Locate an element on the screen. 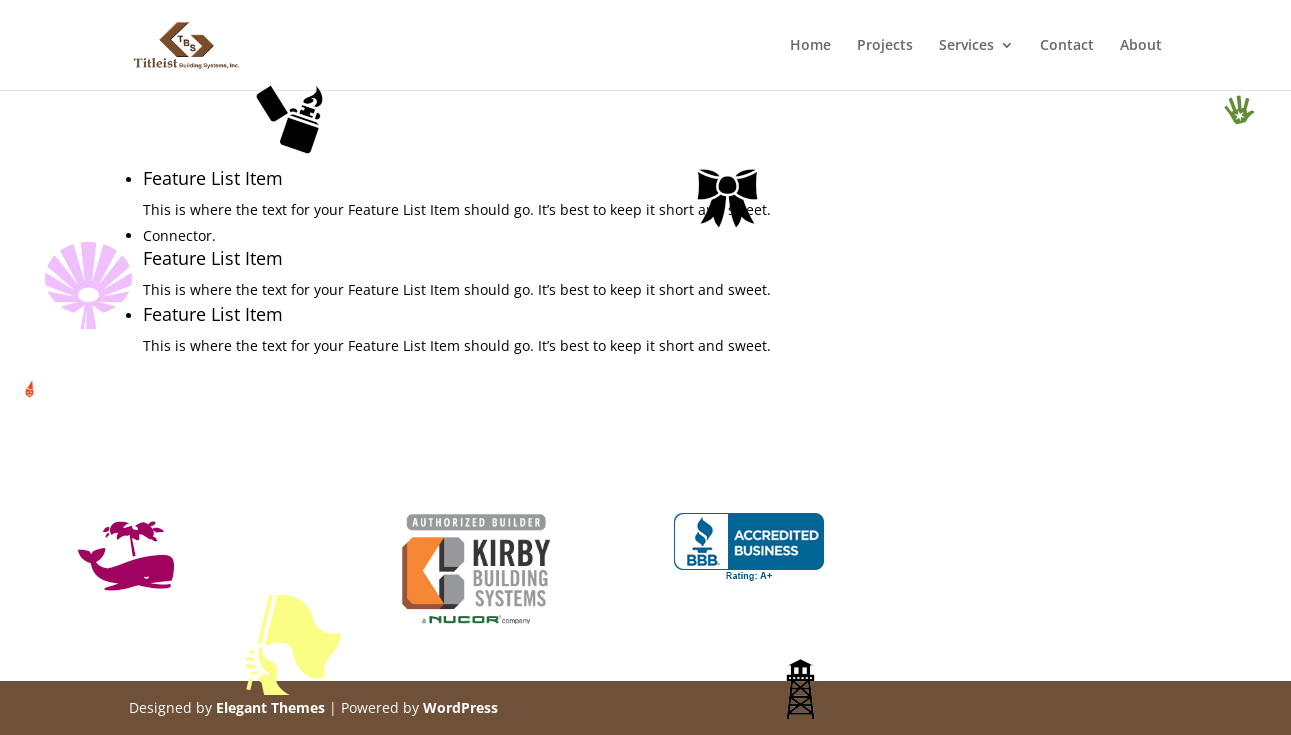  indicates a player penalty or mistake is located at coordinates (29, 388).